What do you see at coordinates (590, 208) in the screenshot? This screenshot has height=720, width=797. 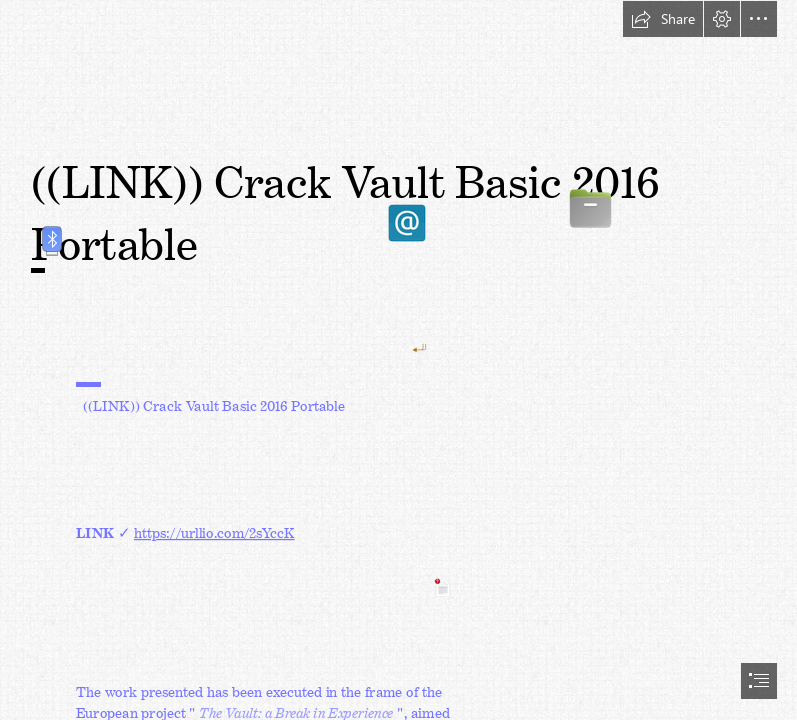 I see `open the file manager application` at bounding box center [590, 208].